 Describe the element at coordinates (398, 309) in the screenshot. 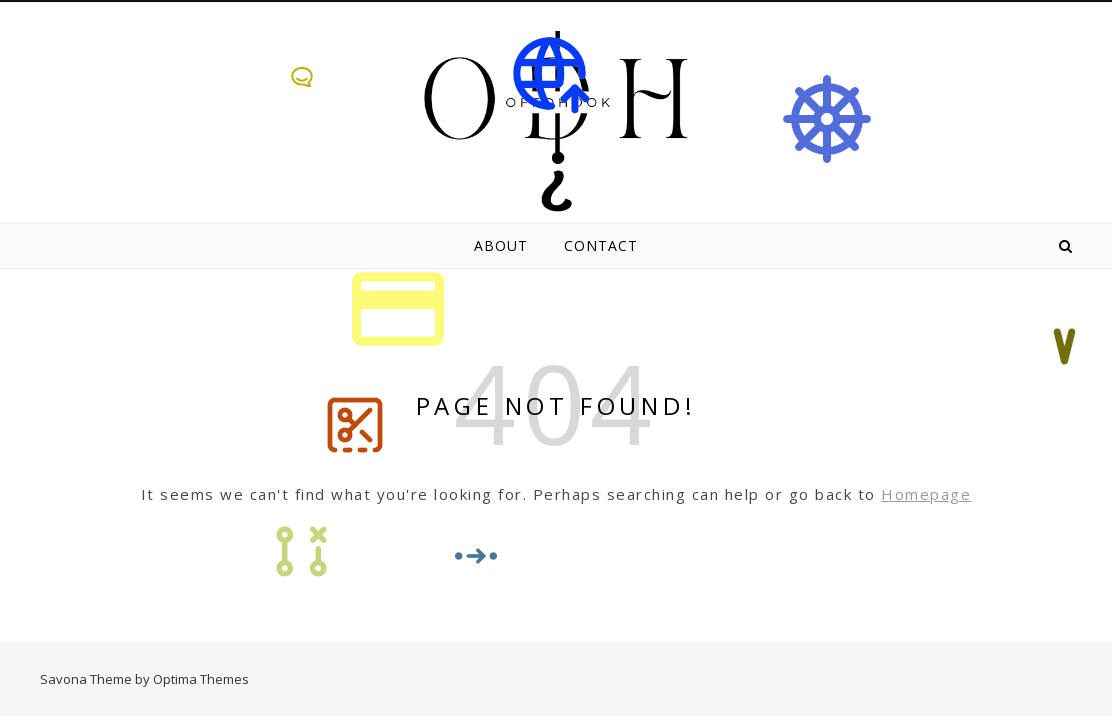

I see `manage payment methods` at that location.